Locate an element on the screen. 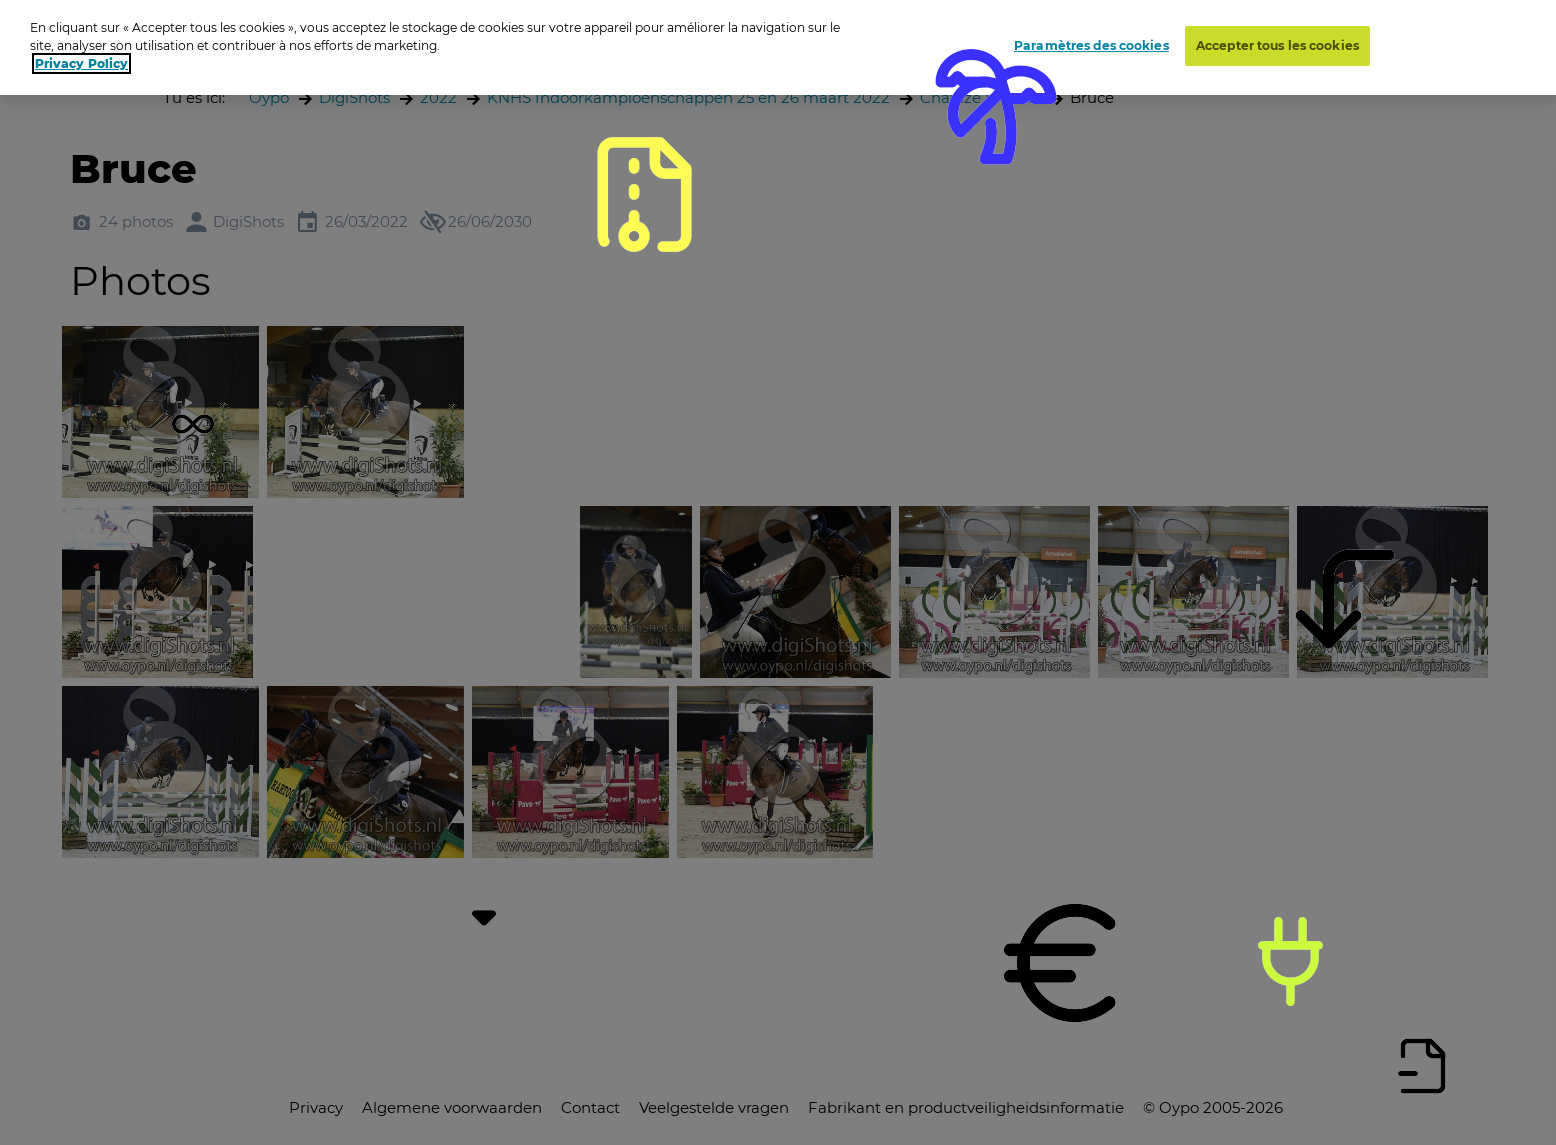  expand dropdown menu is located at coordinates (484, 917).